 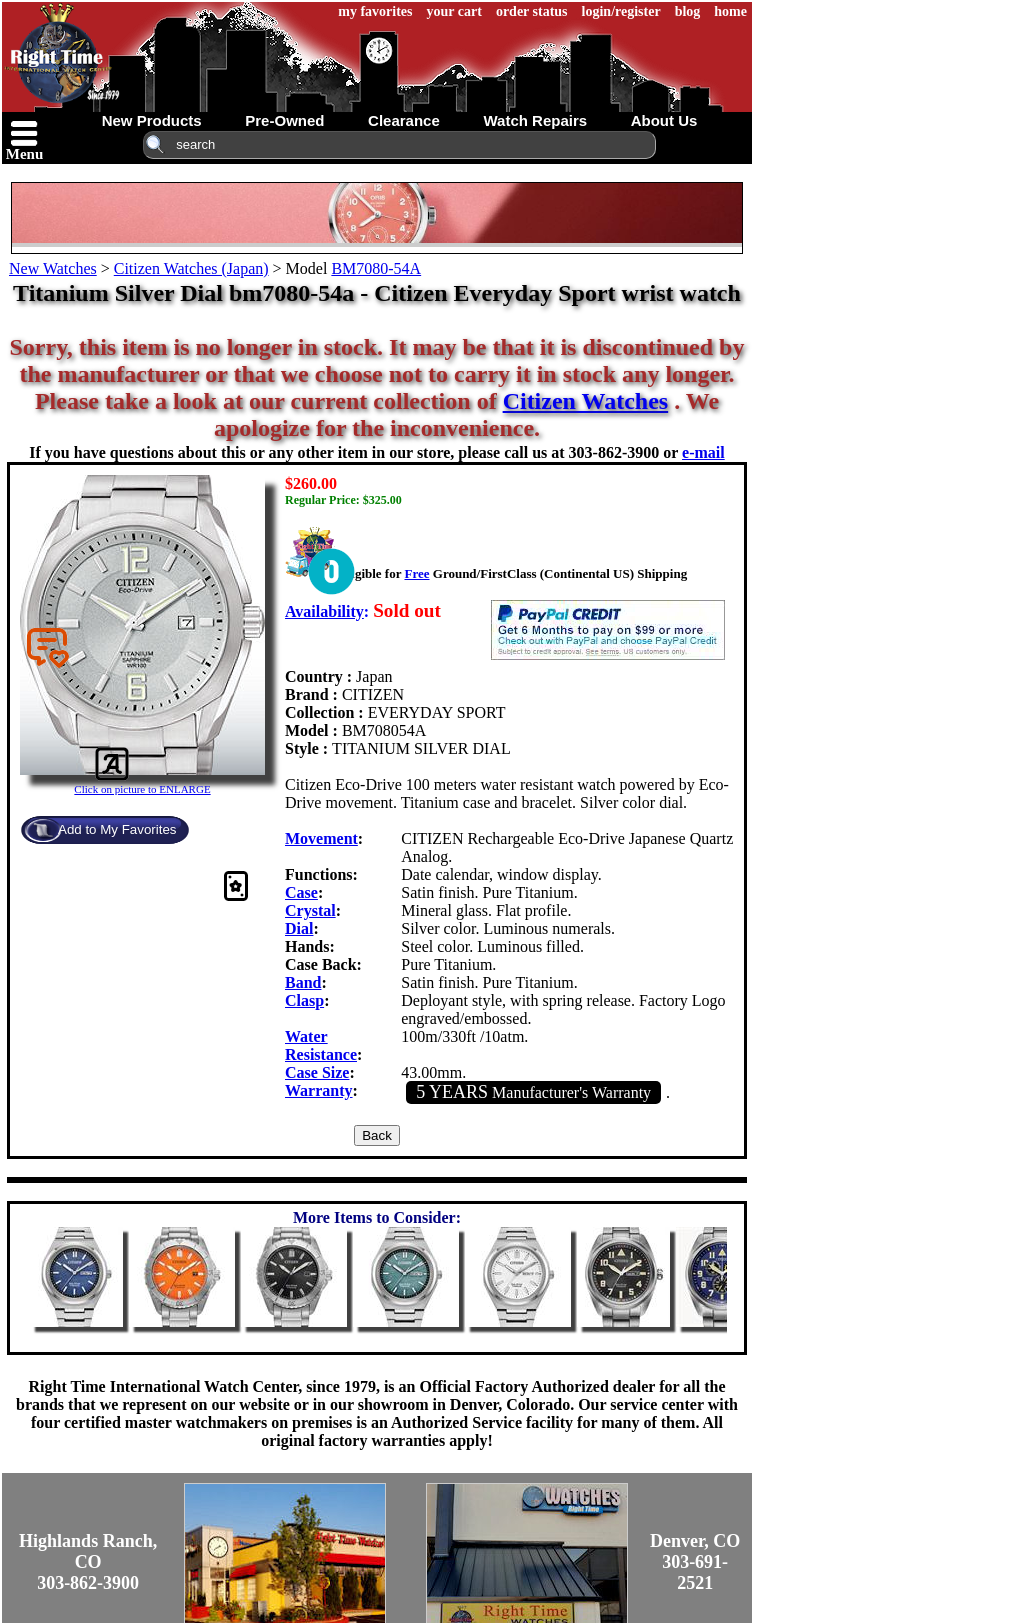 What do you see at coordinates (47, 646) in the screenshot?
I see `view liked or favorited messages` at bounding box center [47, 646].